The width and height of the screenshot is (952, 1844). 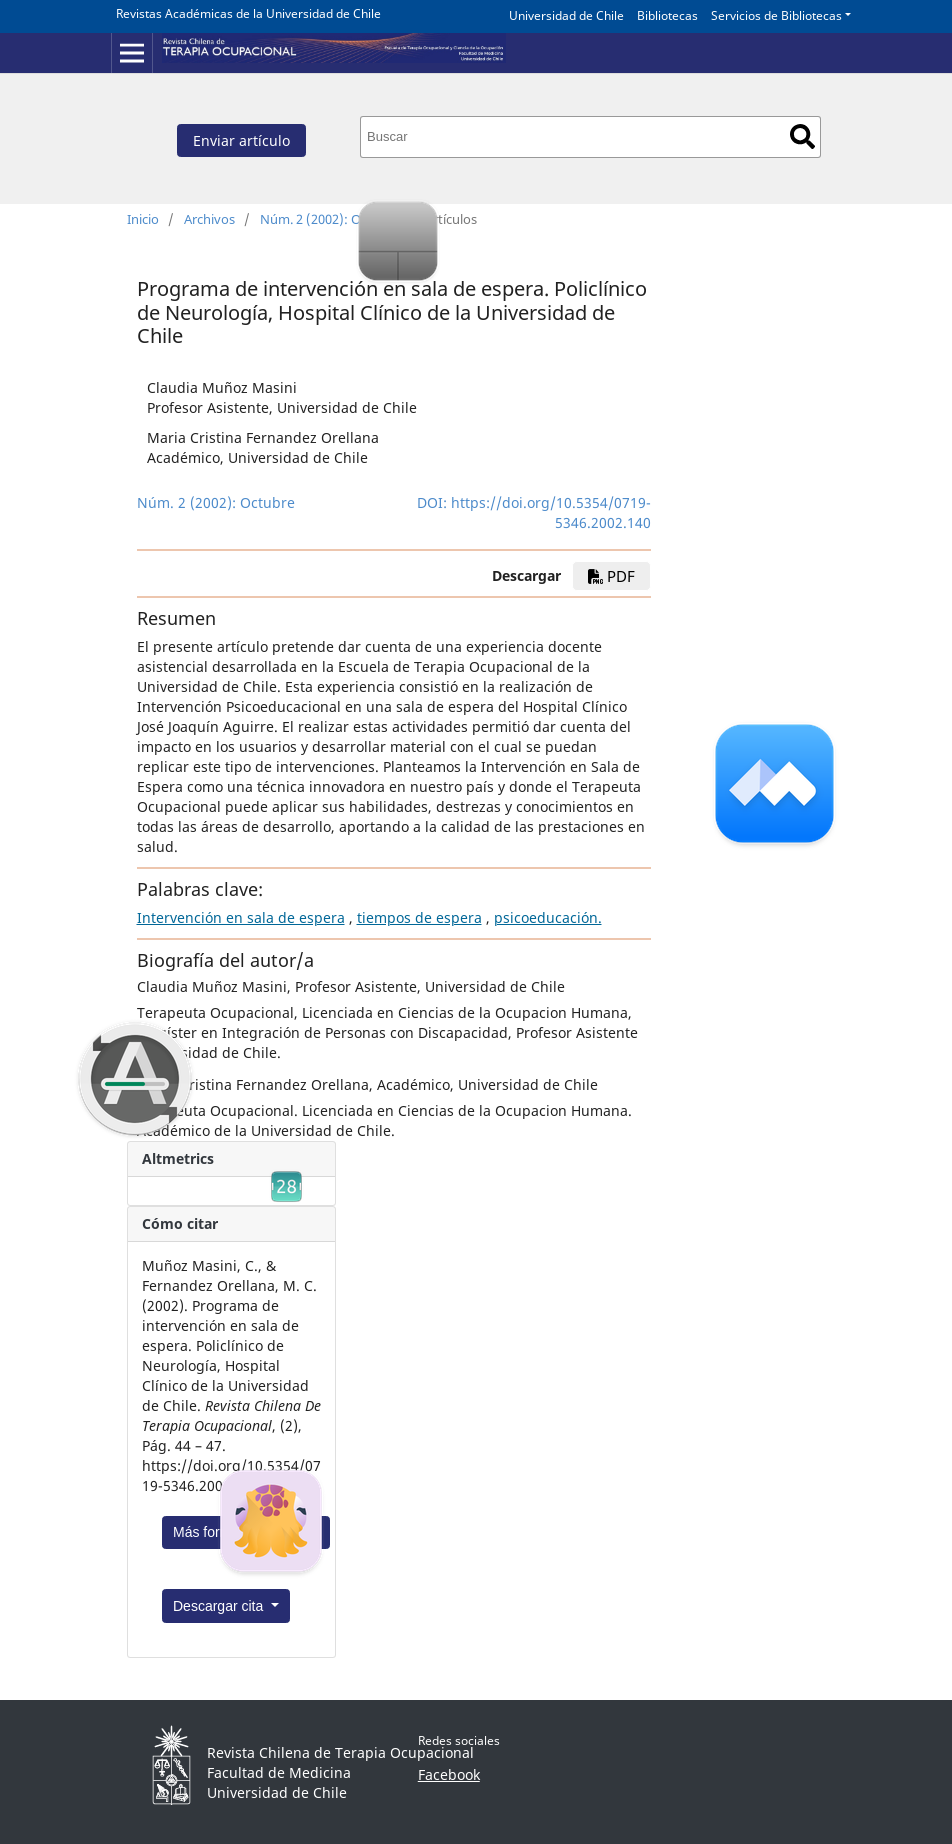 What do you see at coordinates (135, 1079) in the screenshot?
I see `open the software update manager` at bounding box center [135, 1079].